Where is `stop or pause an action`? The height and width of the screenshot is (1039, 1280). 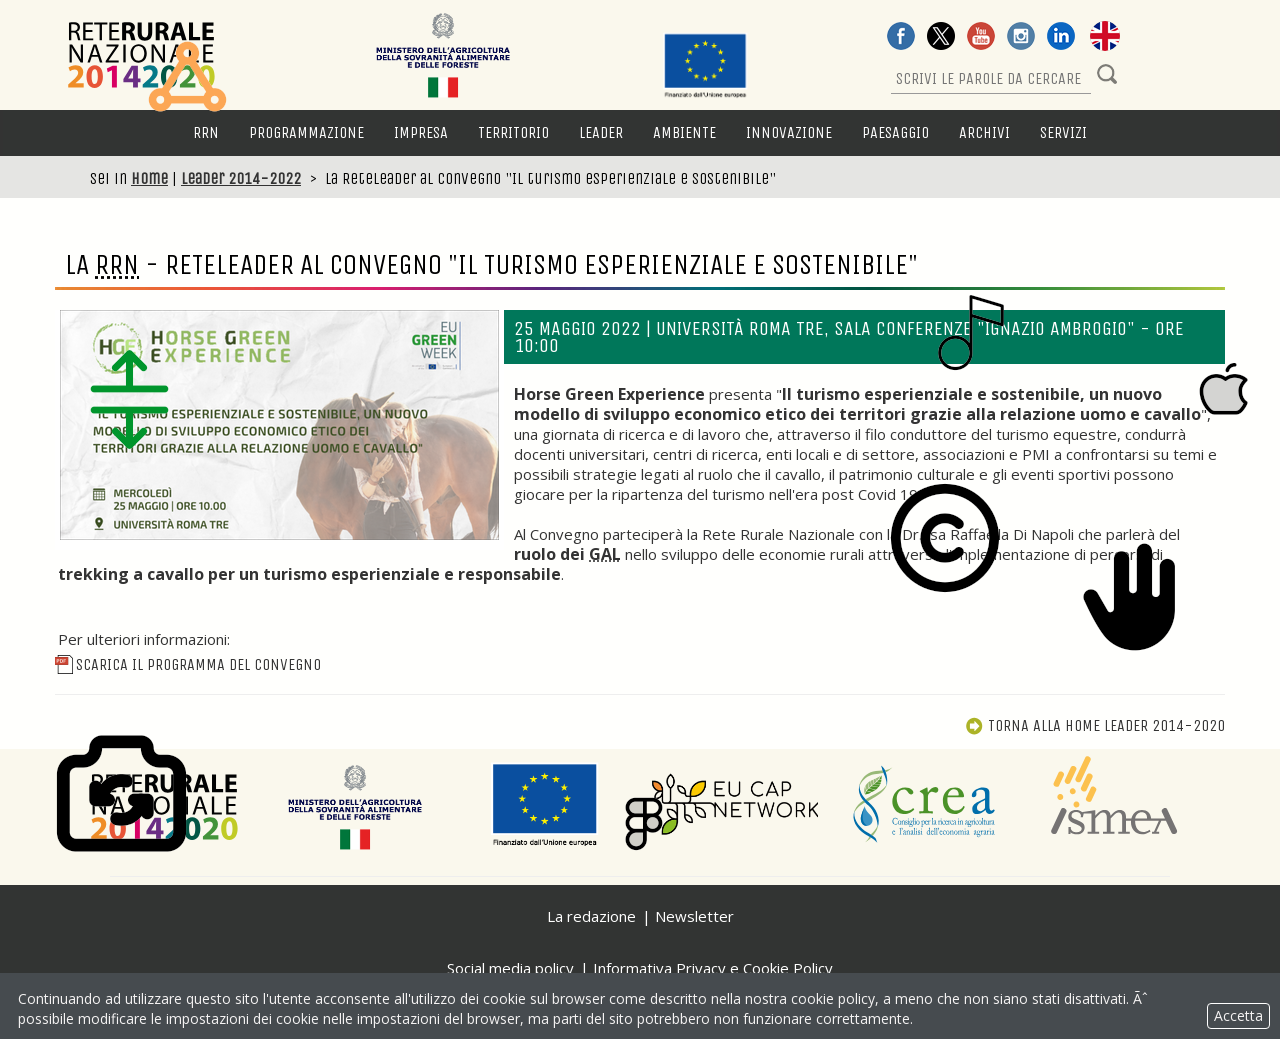
stop or pause an action is located at coordinates (1133, 597).